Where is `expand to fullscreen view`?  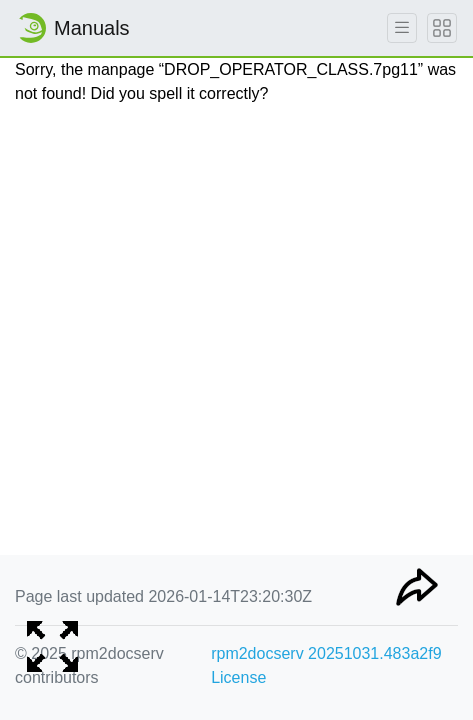 expand to fullscreen view is located at coordinates (52, 646).